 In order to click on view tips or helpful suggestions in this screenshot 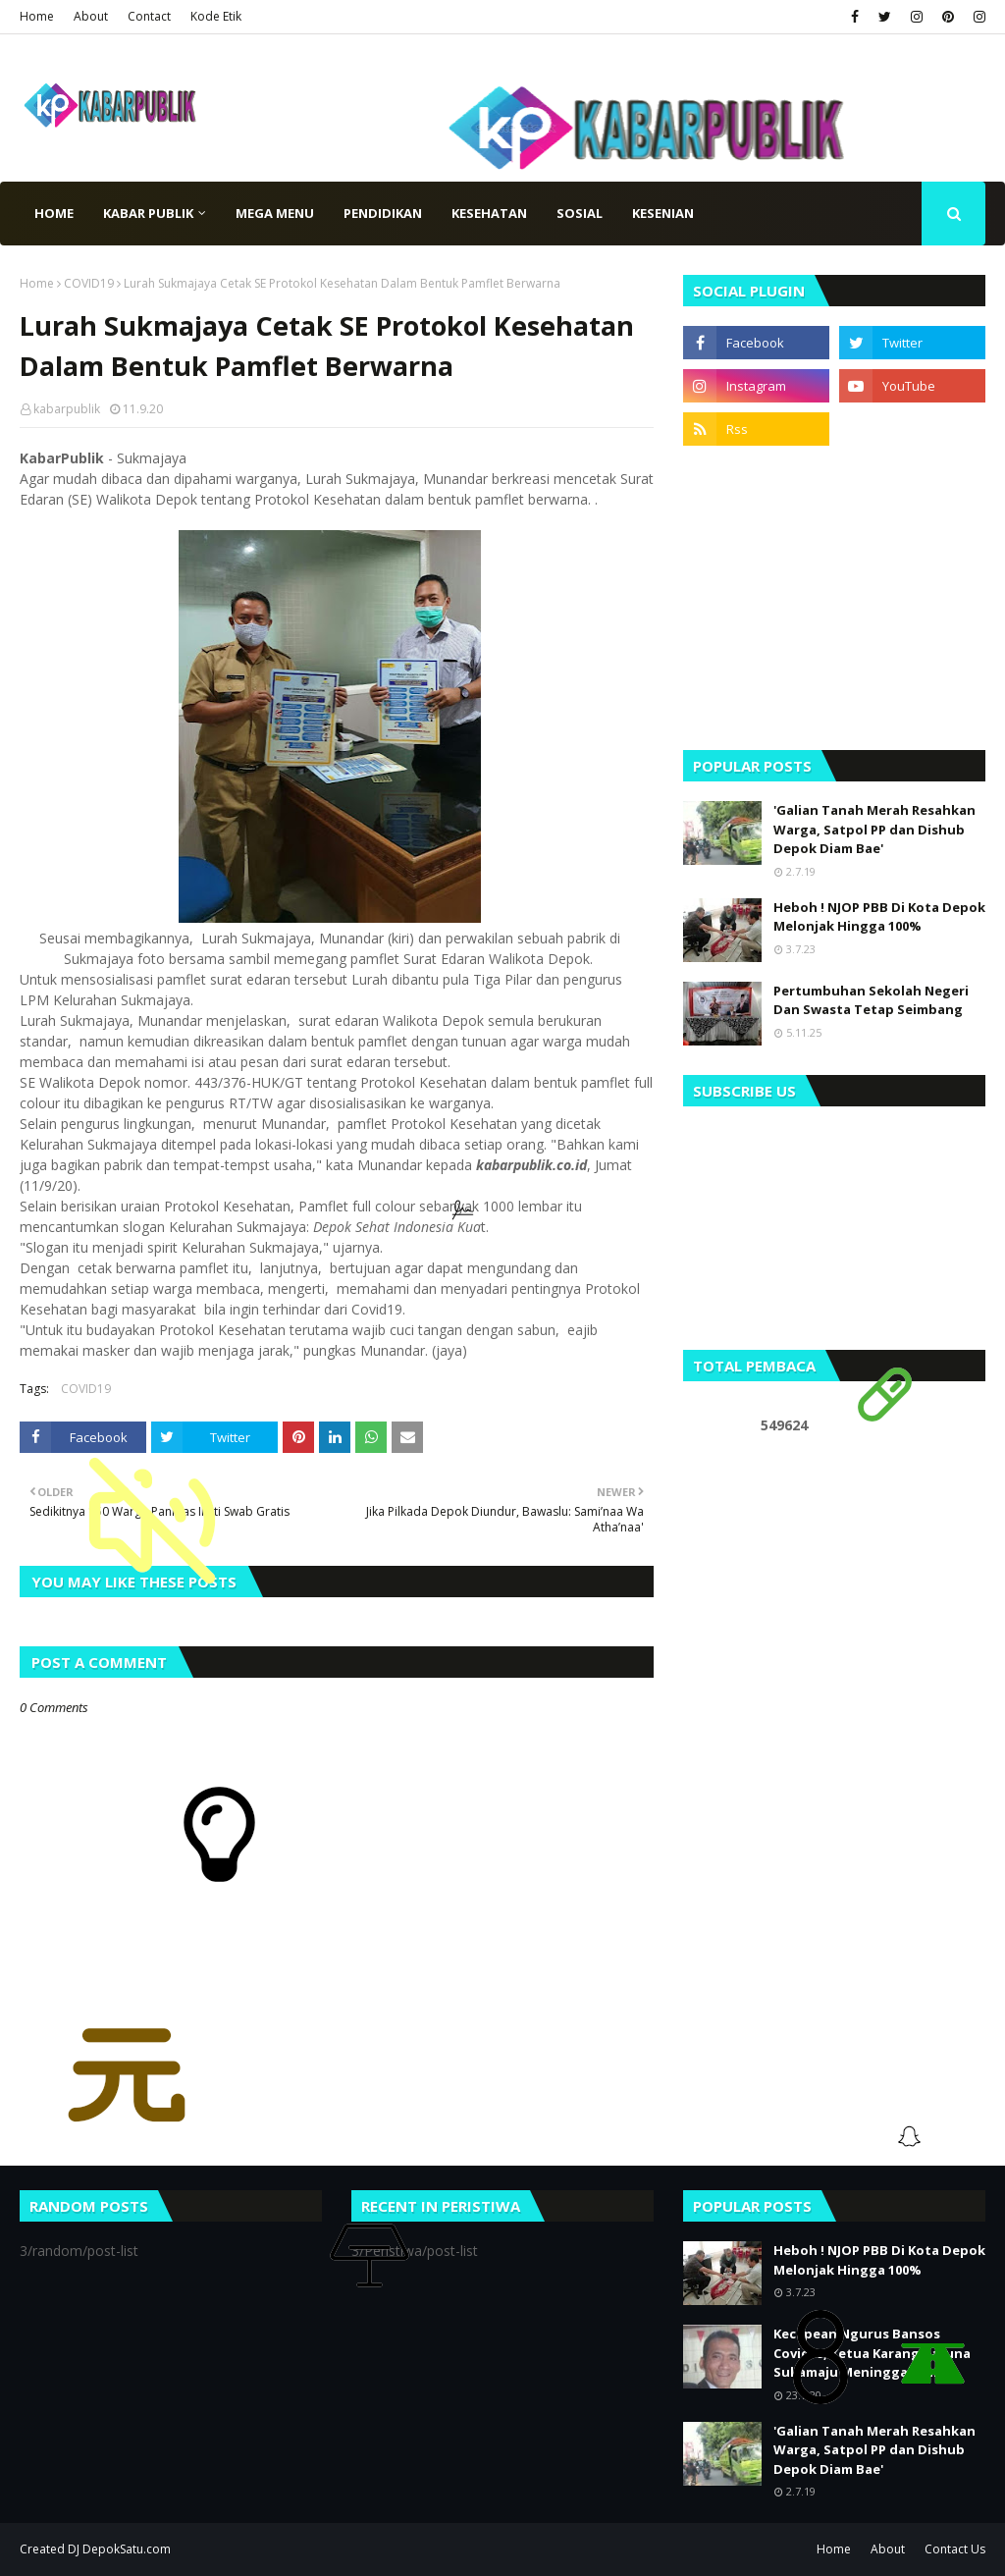, I will do `click(219, 1834)`.